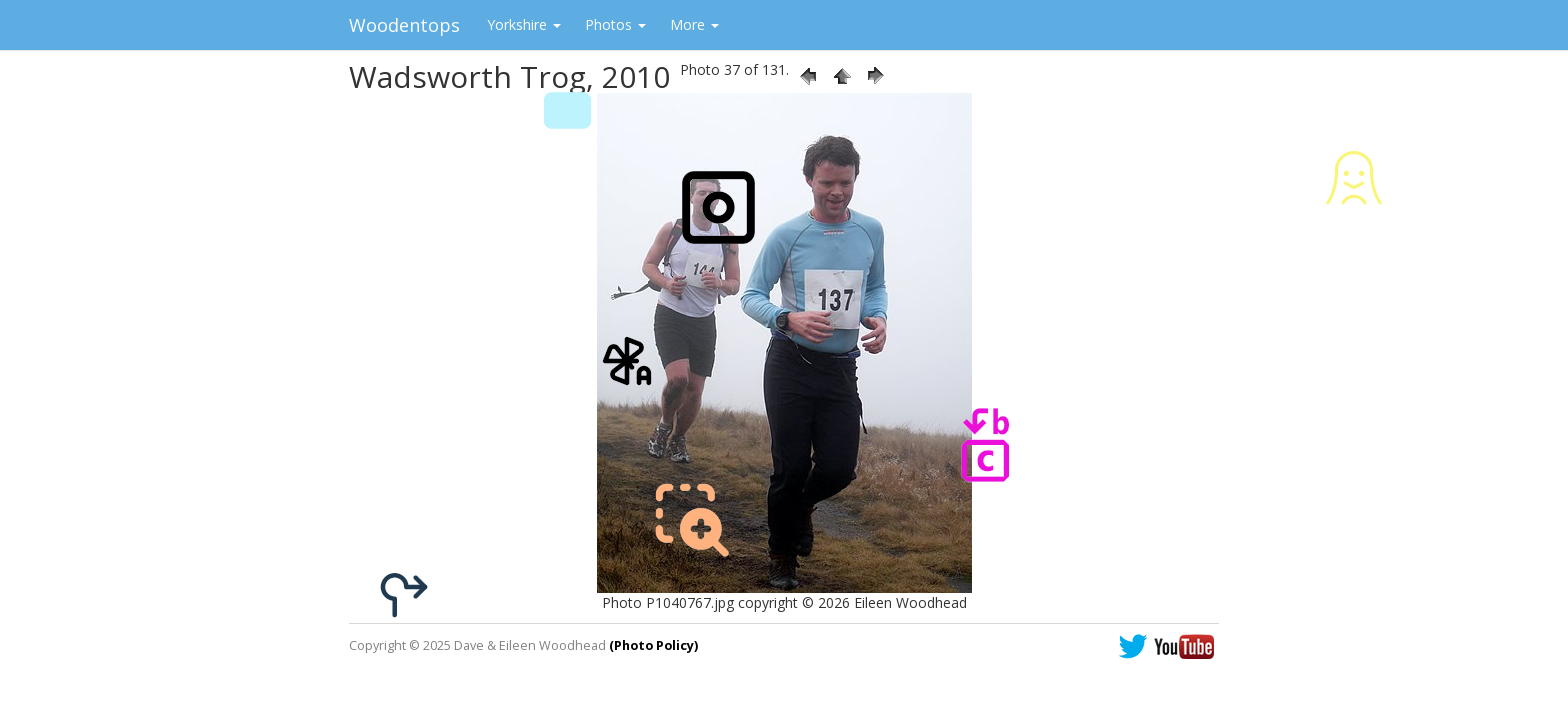  What do you see at coordinates (627, 361) in the screenshot?
I see `toggle automatic climate control fan` at bounding box center [627, 361].